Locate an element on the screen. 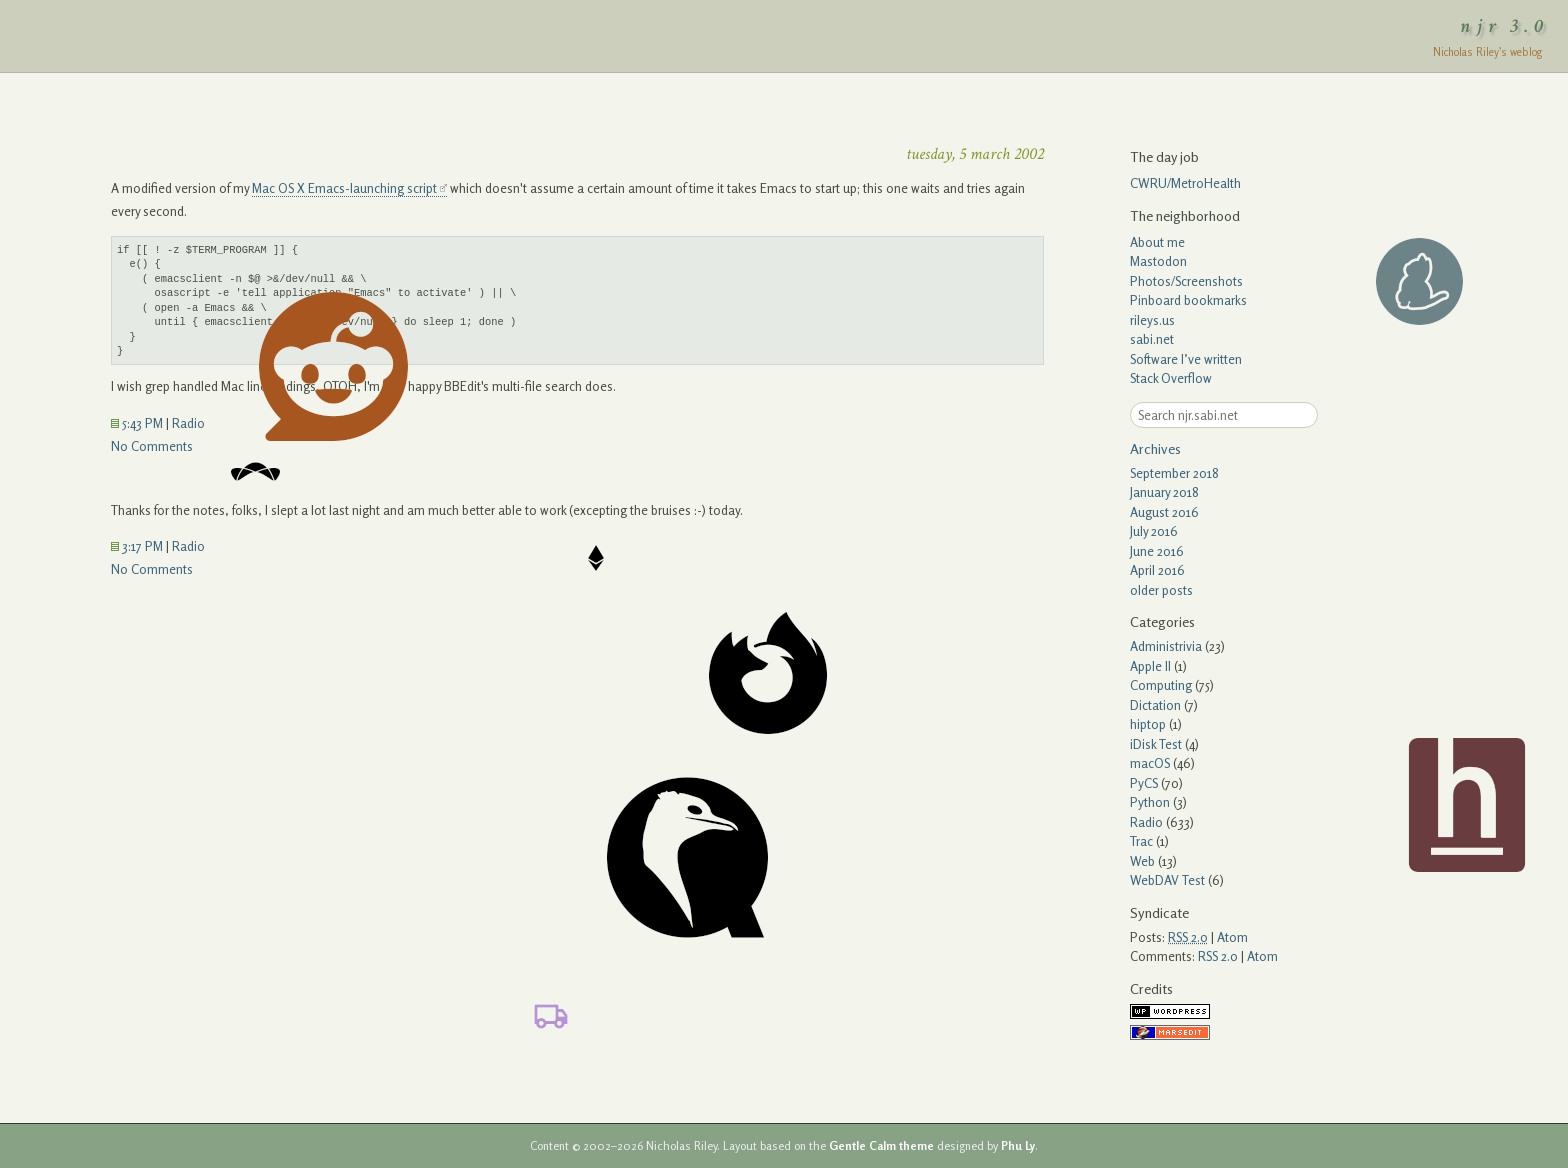  visit hackerearth coding platform is located at coordinates (1467, 805).